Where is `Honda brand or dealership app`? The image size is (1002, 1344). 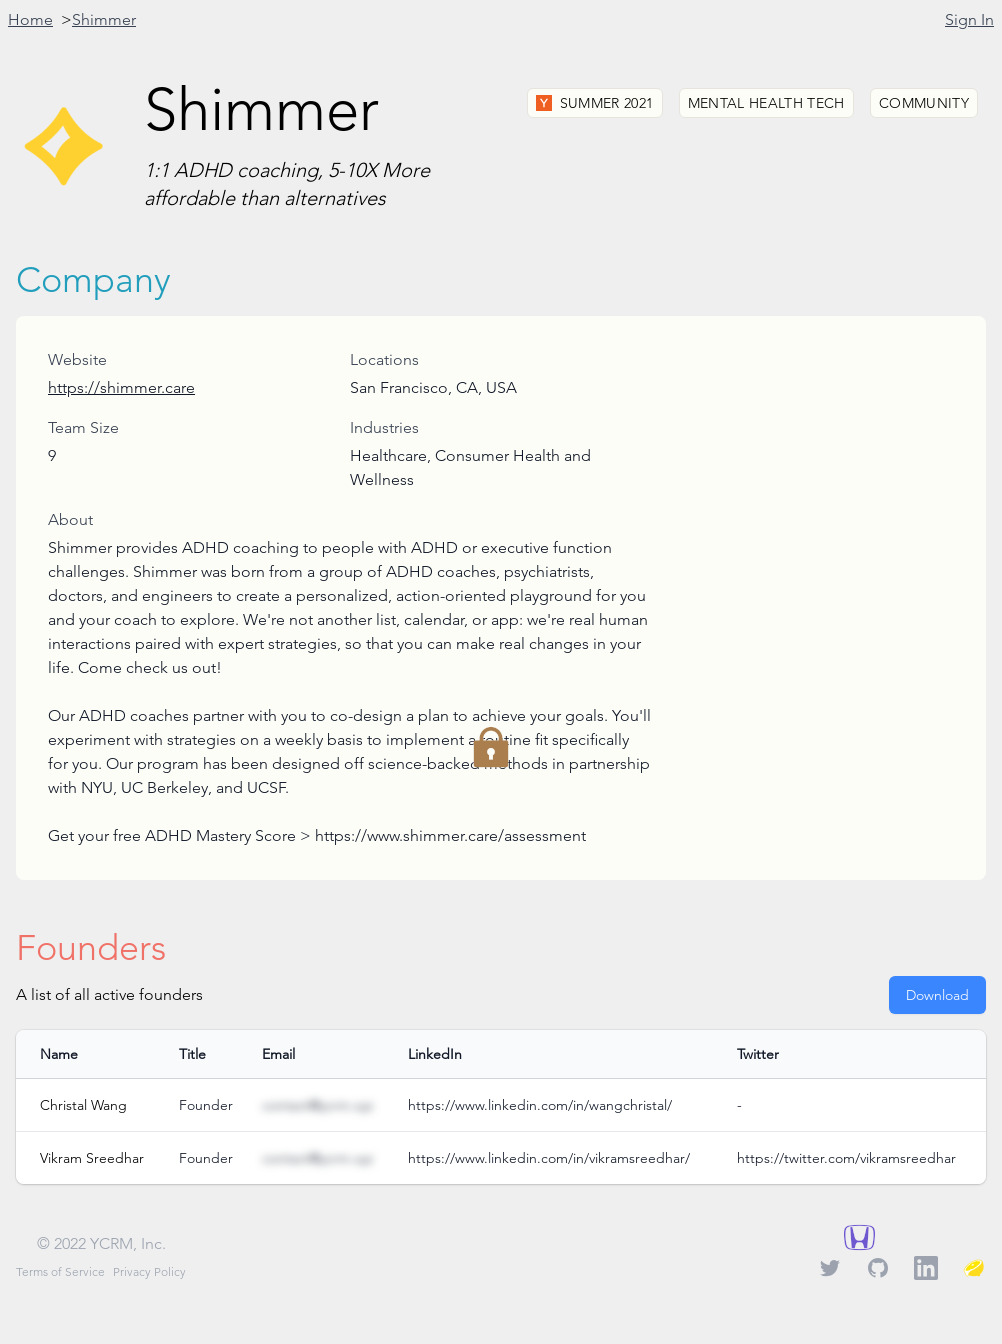 Honda brand or dealership app is located at coordinates (859, 1237).